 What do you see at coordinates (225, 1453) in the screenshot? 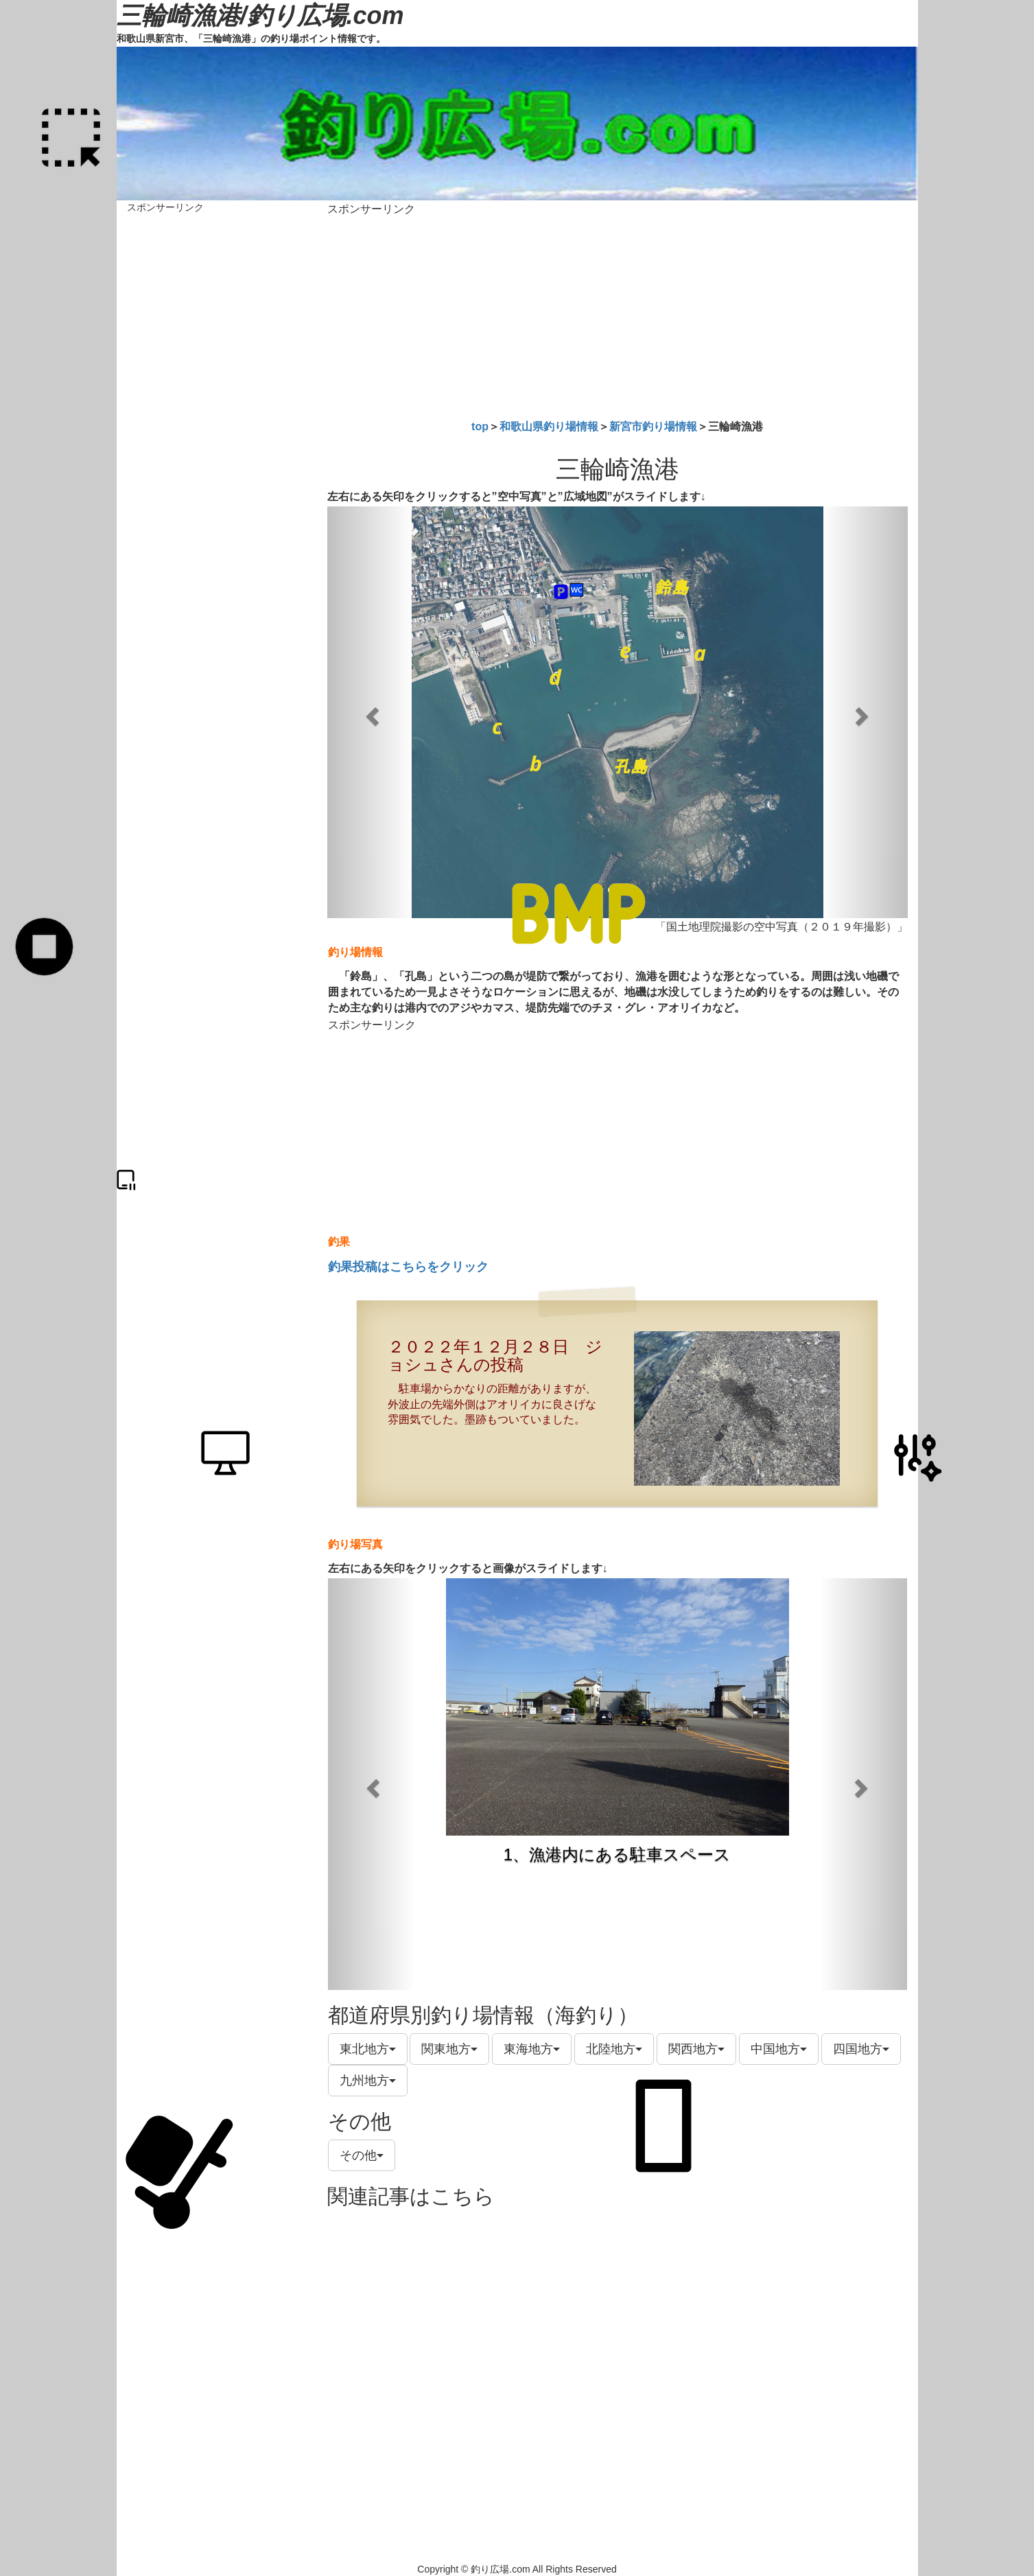
I see `view on desktop device` at bounding box center [225, 1453].